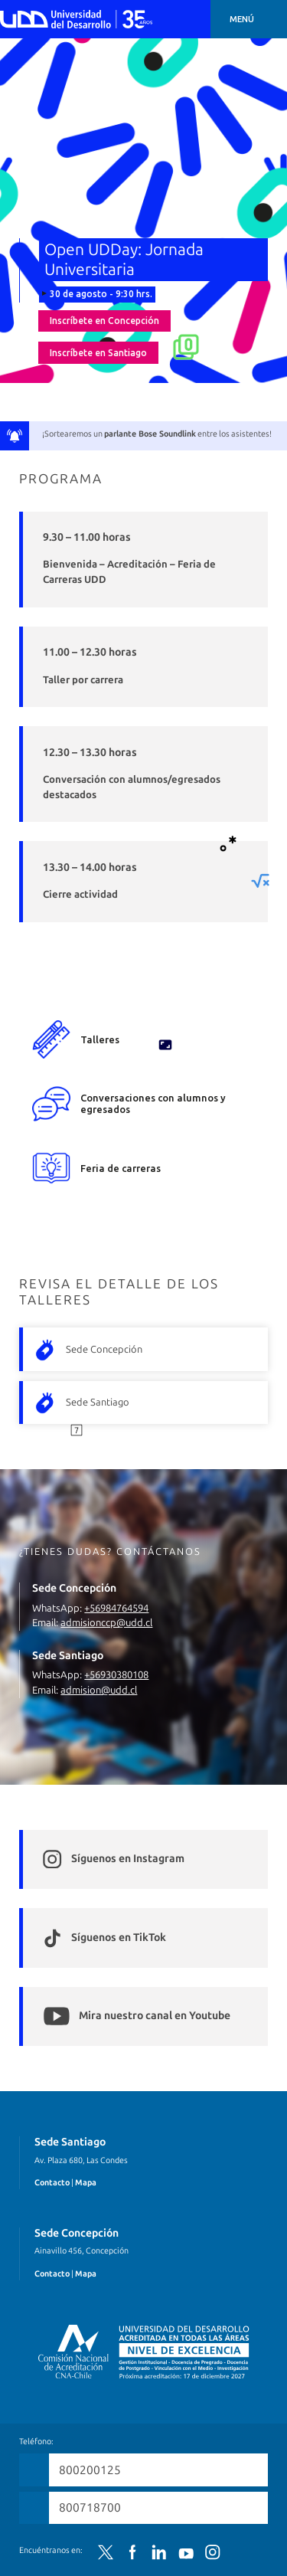 This screenshot has height=2576, width=287. I want to click on toggle regular expression search mode, so click(228, 843).